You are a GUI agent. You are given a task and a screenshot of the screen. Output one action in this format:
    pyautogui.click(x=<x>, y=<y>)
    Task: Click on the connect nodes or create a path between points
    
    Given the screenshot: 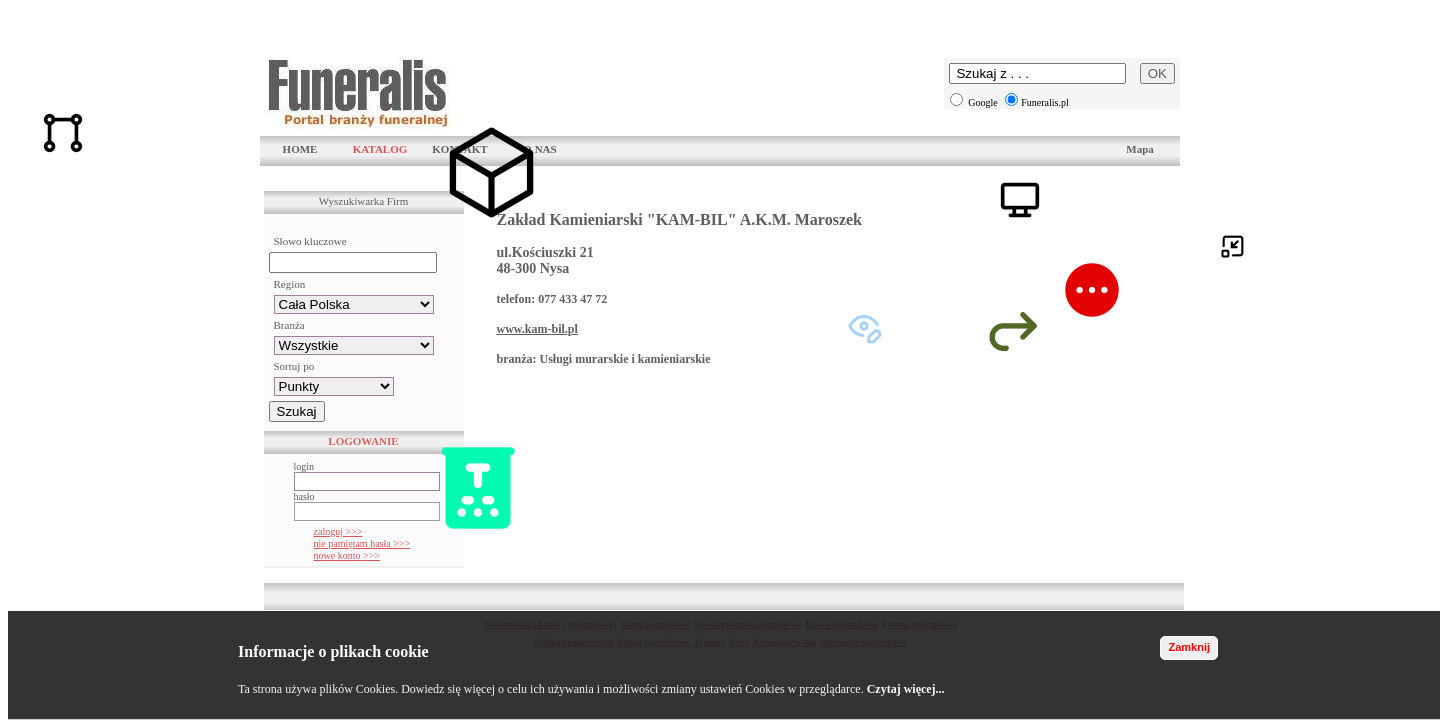 What is the action you would take?
    pyautogui.click(x=63, y=133)
    